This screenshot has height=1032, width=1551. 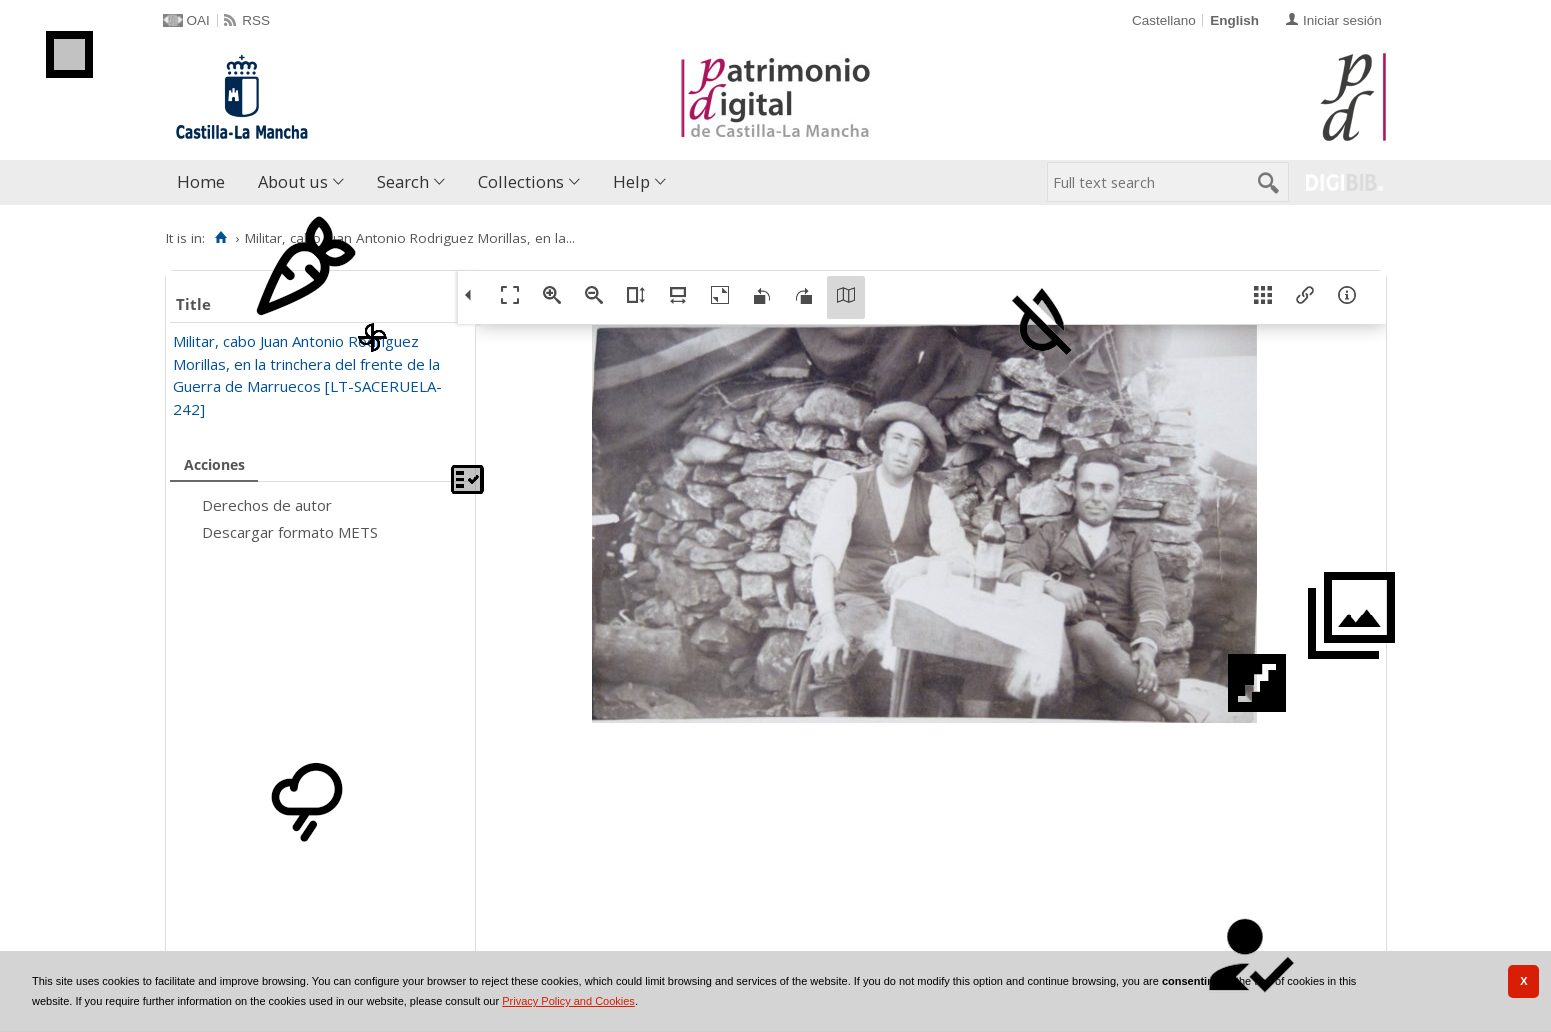 I want to click on access toys or games category, so click(x=372, y=337).